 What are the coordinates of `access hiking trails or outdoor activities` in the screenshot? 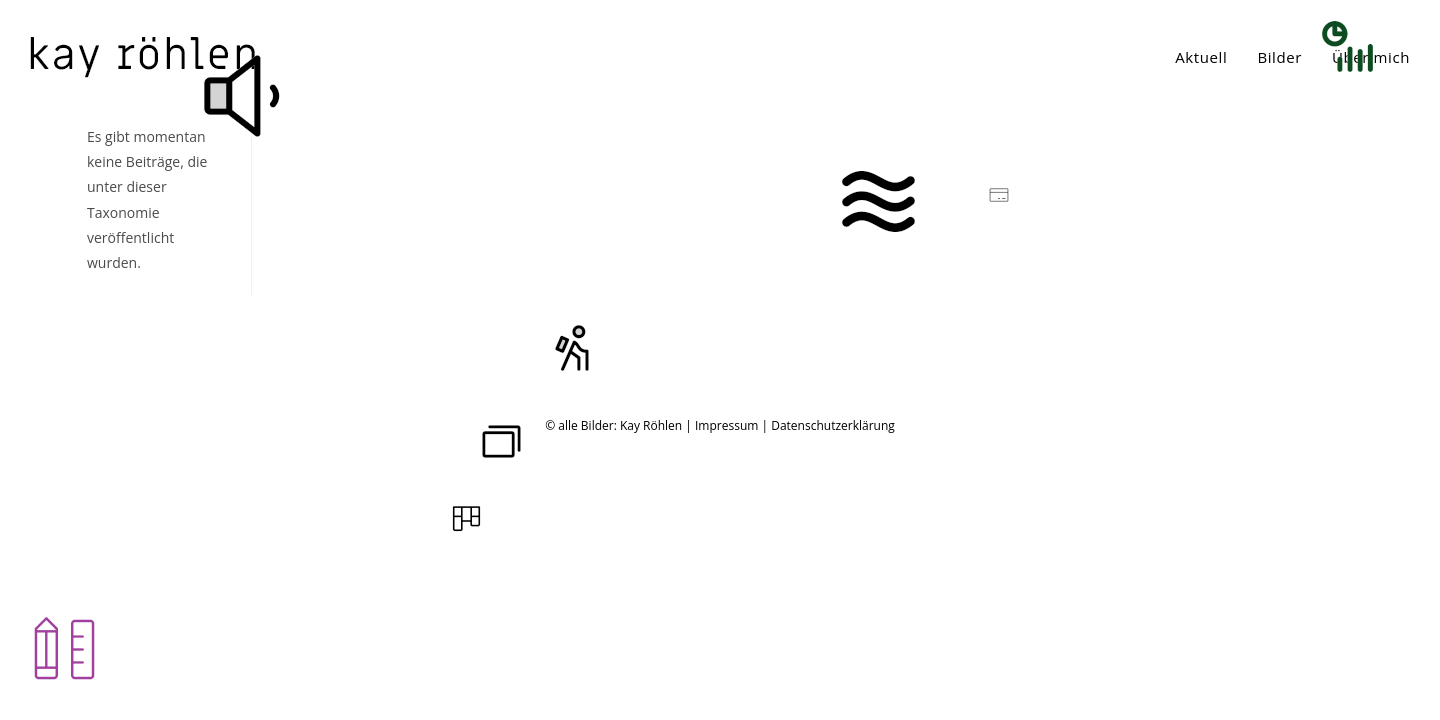 It's located at (574, 348).